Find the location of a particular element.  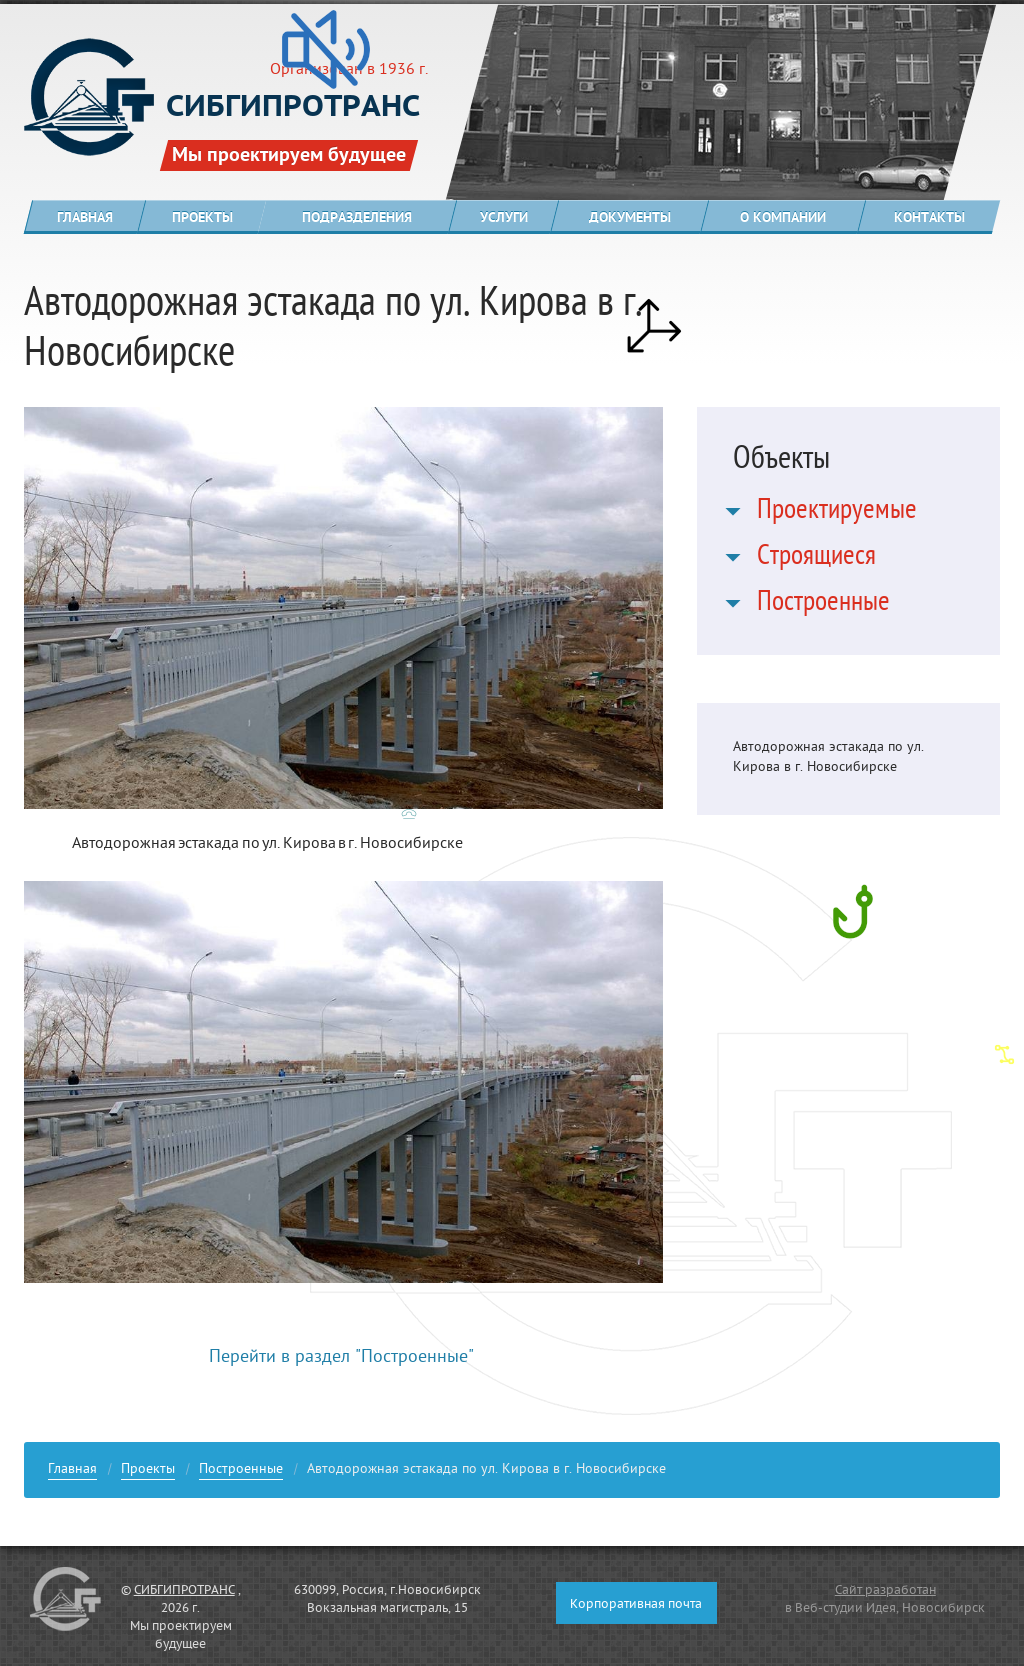

3D axis indicator for spatial orientation is located at coordinates (651, 329).